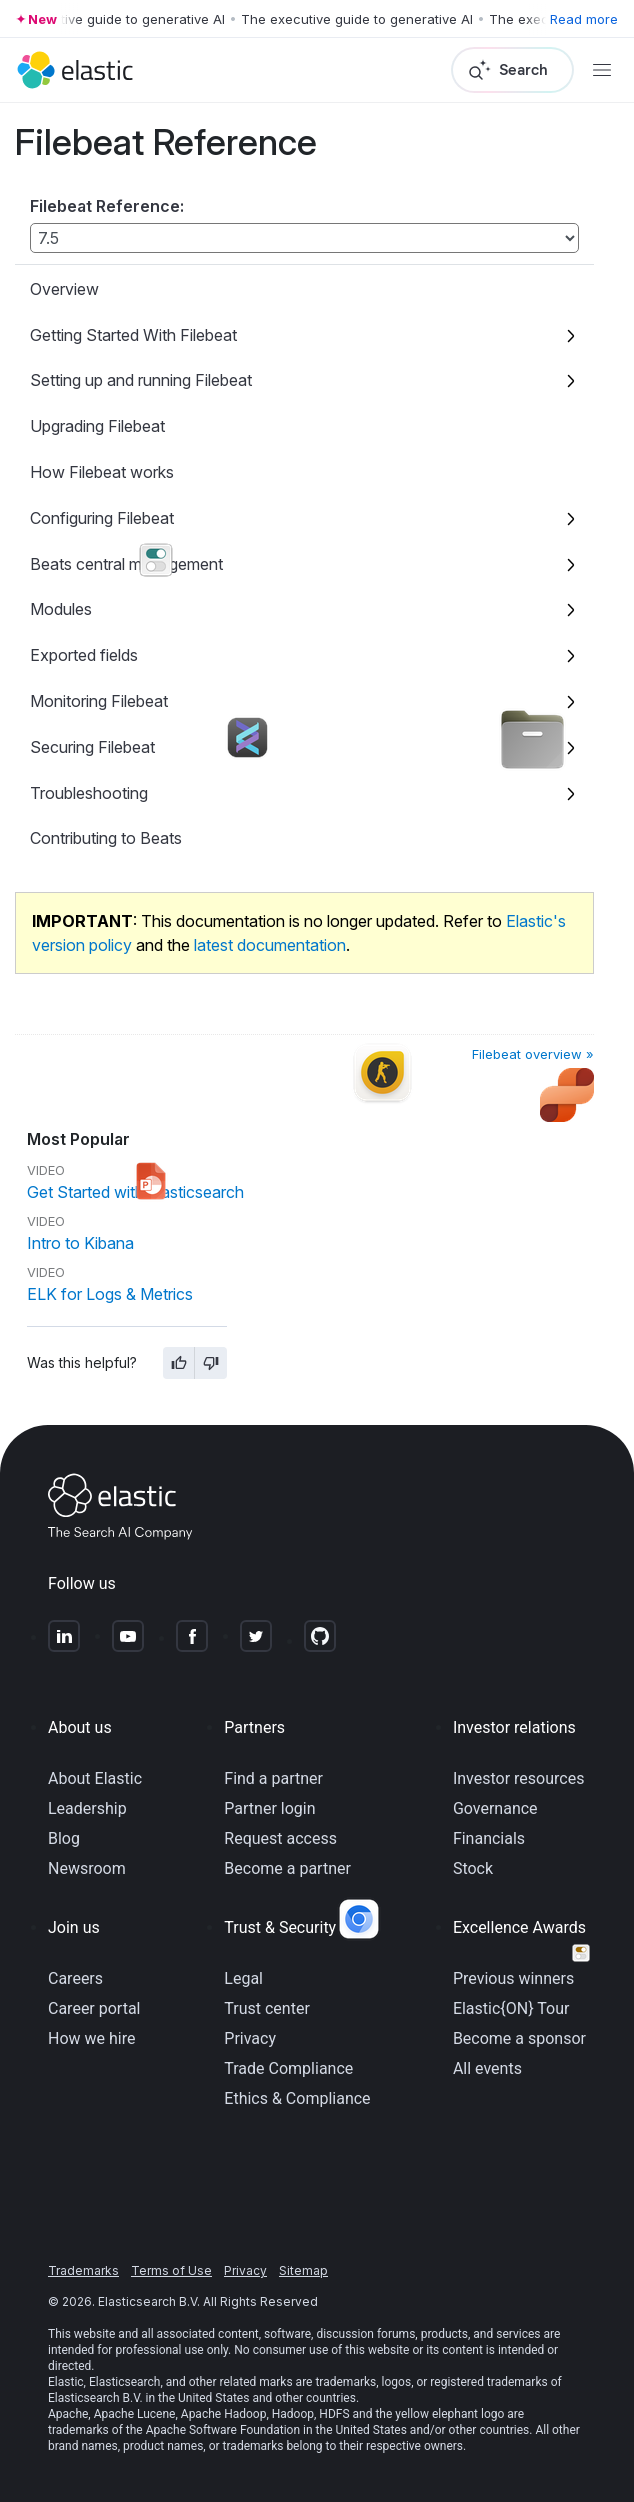 The image size is (634, 2502). Describe the element at coordinates (247, 737) in the screenshot. I see `open the helix app` at that location.